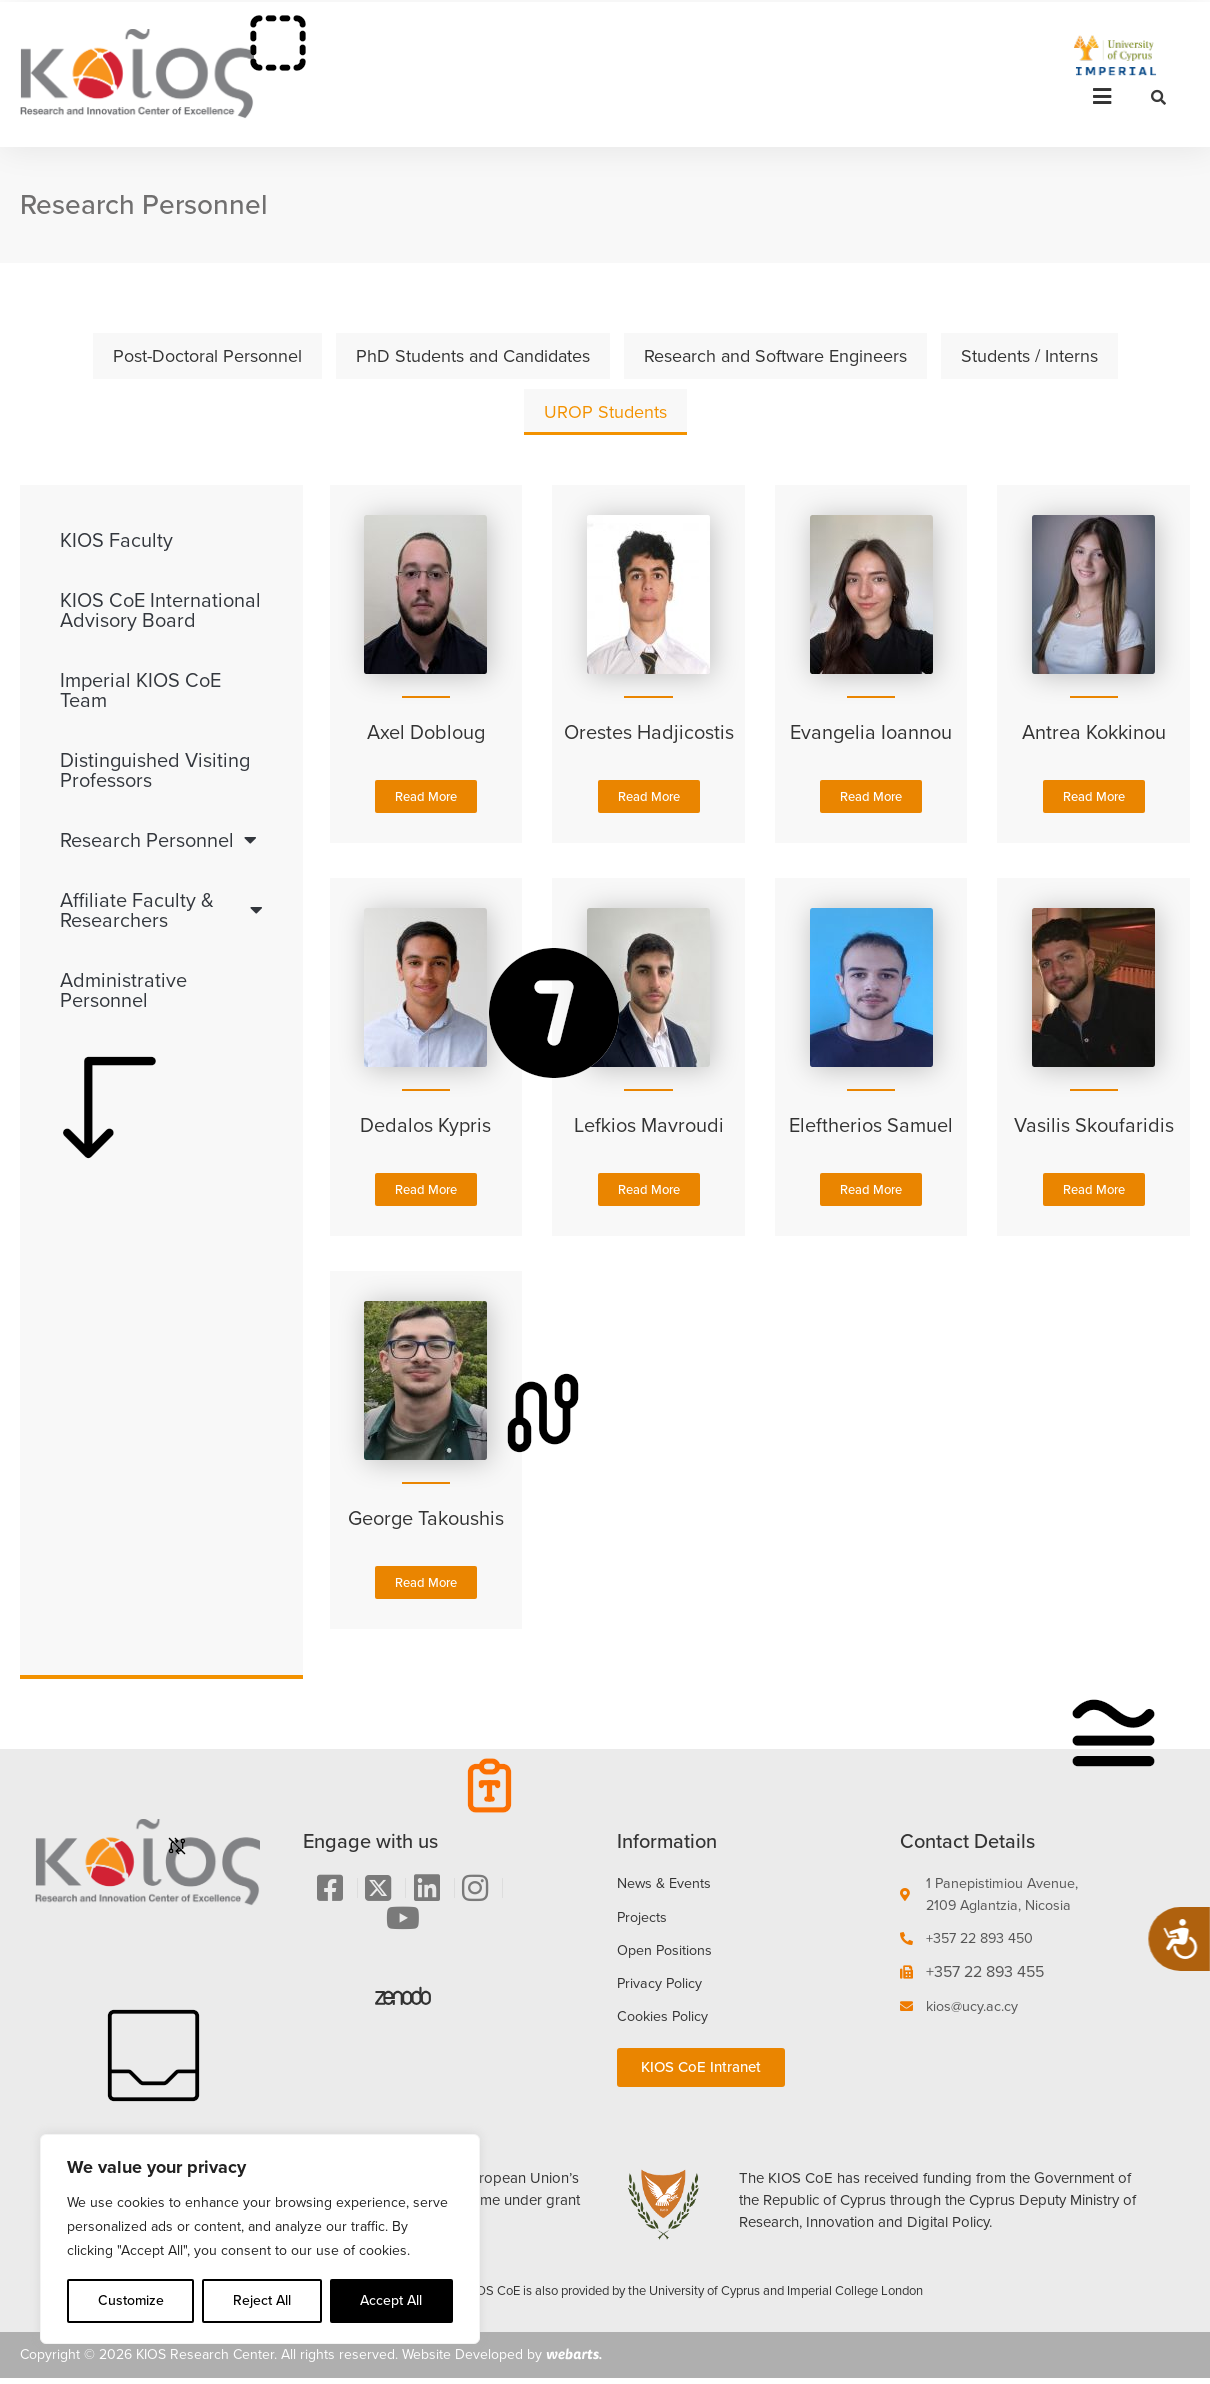 The image size is (1210, 2384). I want to click on indicates mathematical congruence or equivalence, so click(1113, 1735).